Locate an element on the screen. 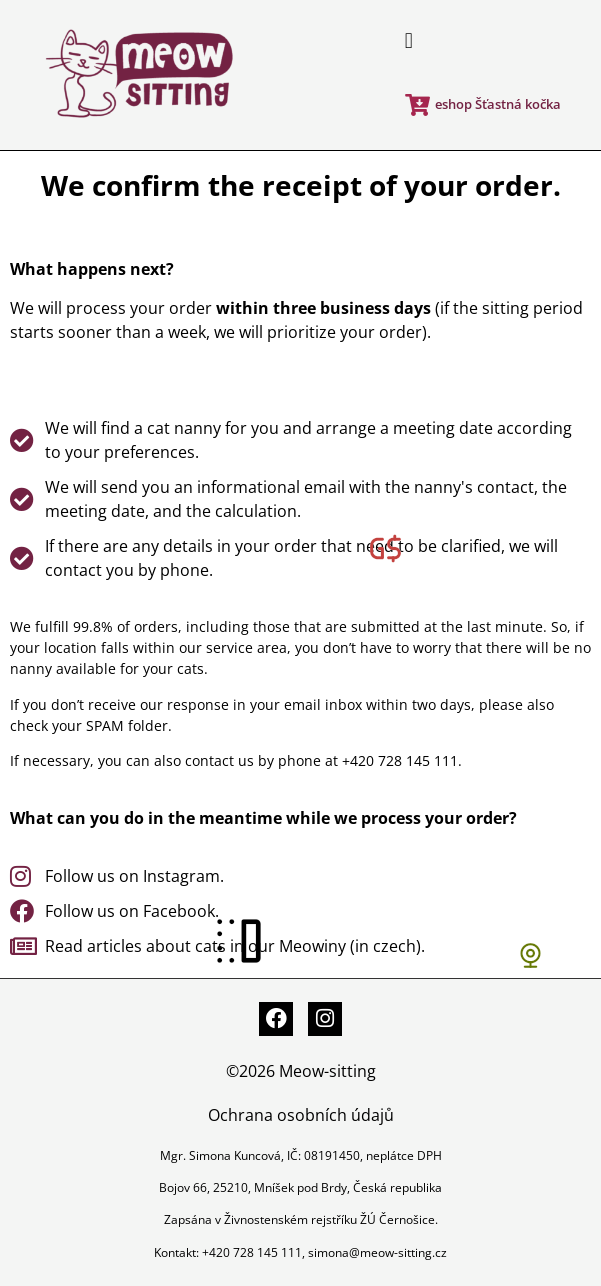 Image resolution: width=601 pixels, height=1286 pixels. align content to the right is located at coordinates (239, 941).